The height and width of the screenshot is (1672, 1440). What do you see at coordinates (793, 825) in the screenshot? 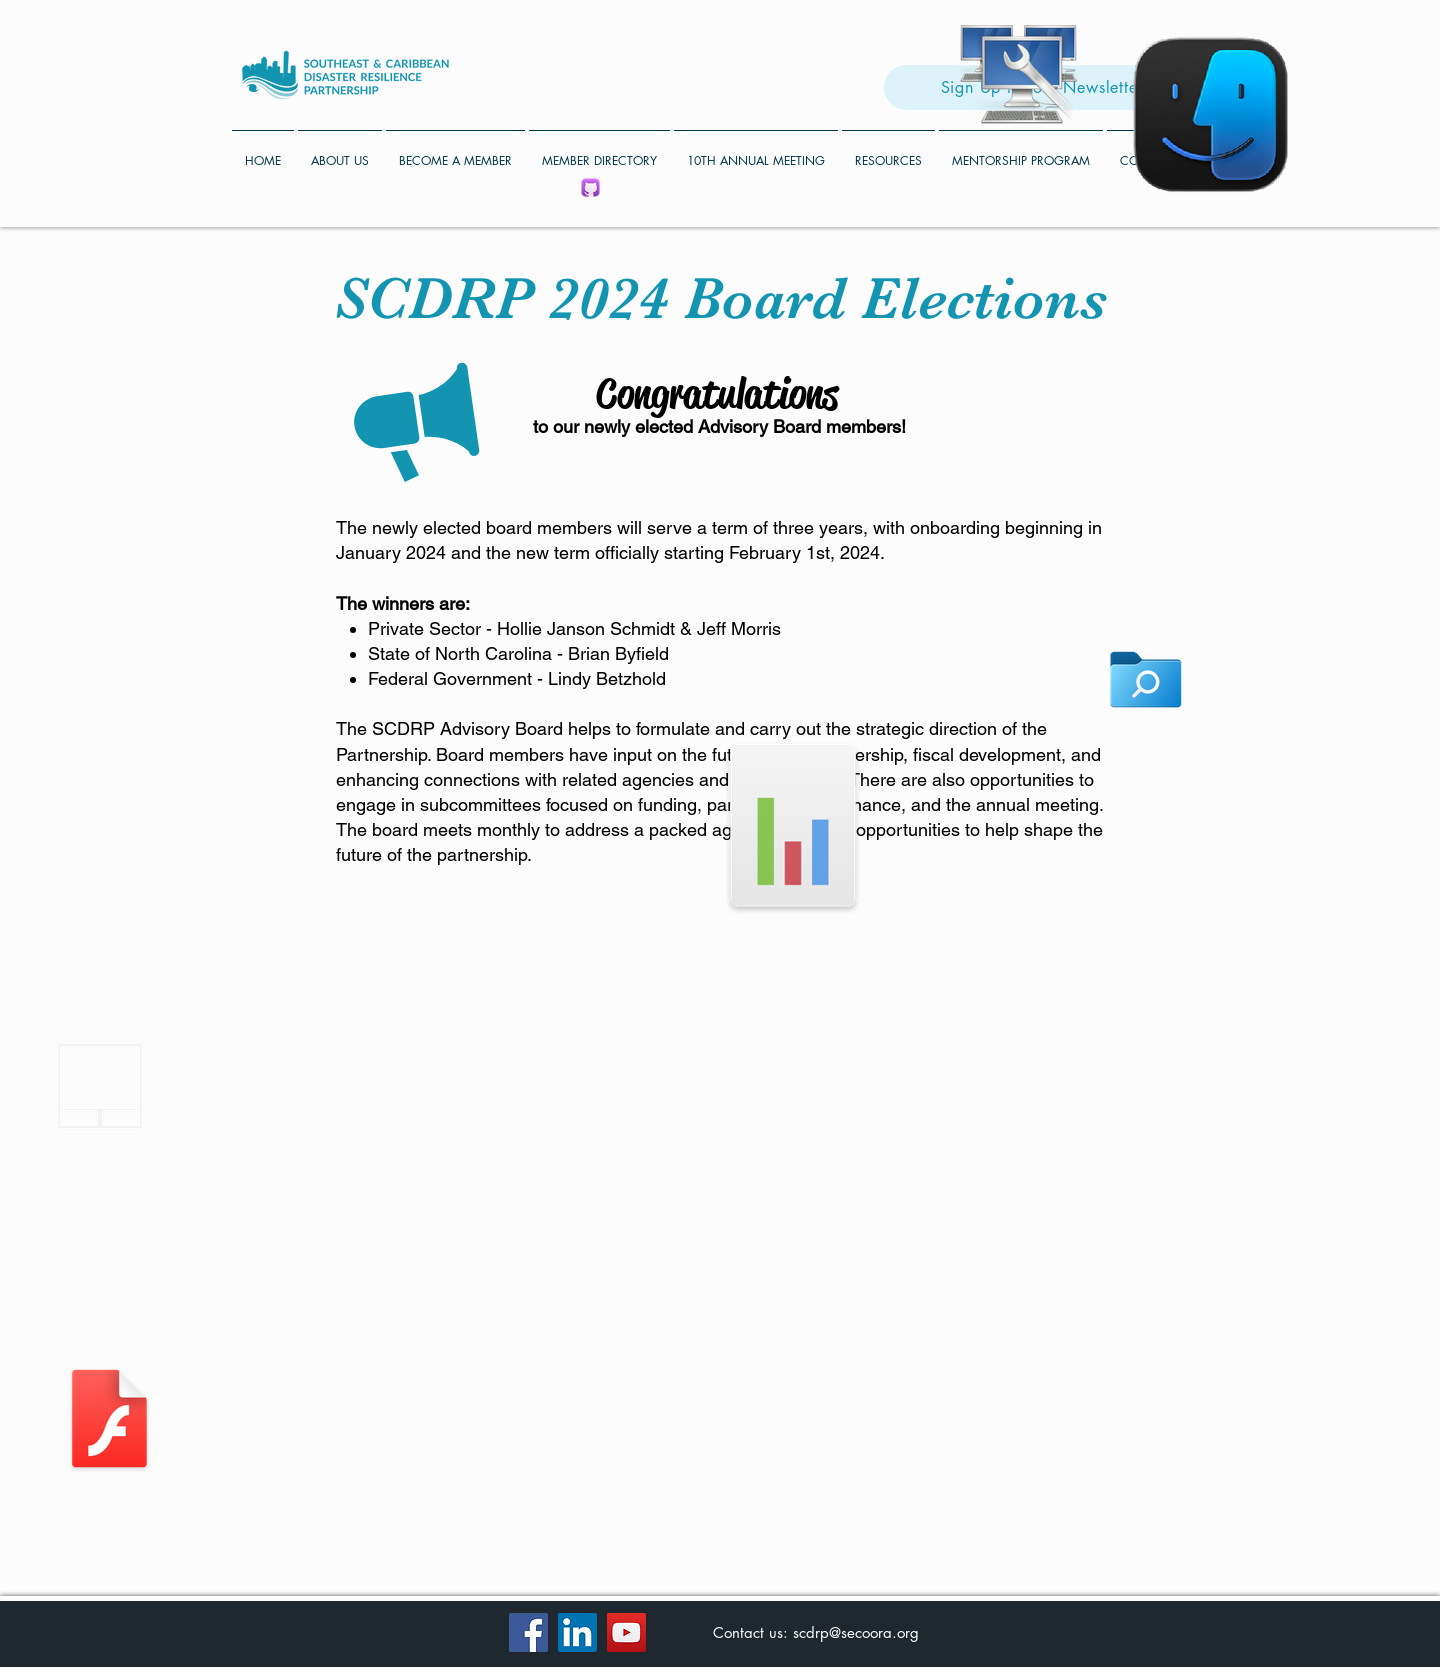
I see `open an opendocument chart template file` at bounding box center [793, 825].